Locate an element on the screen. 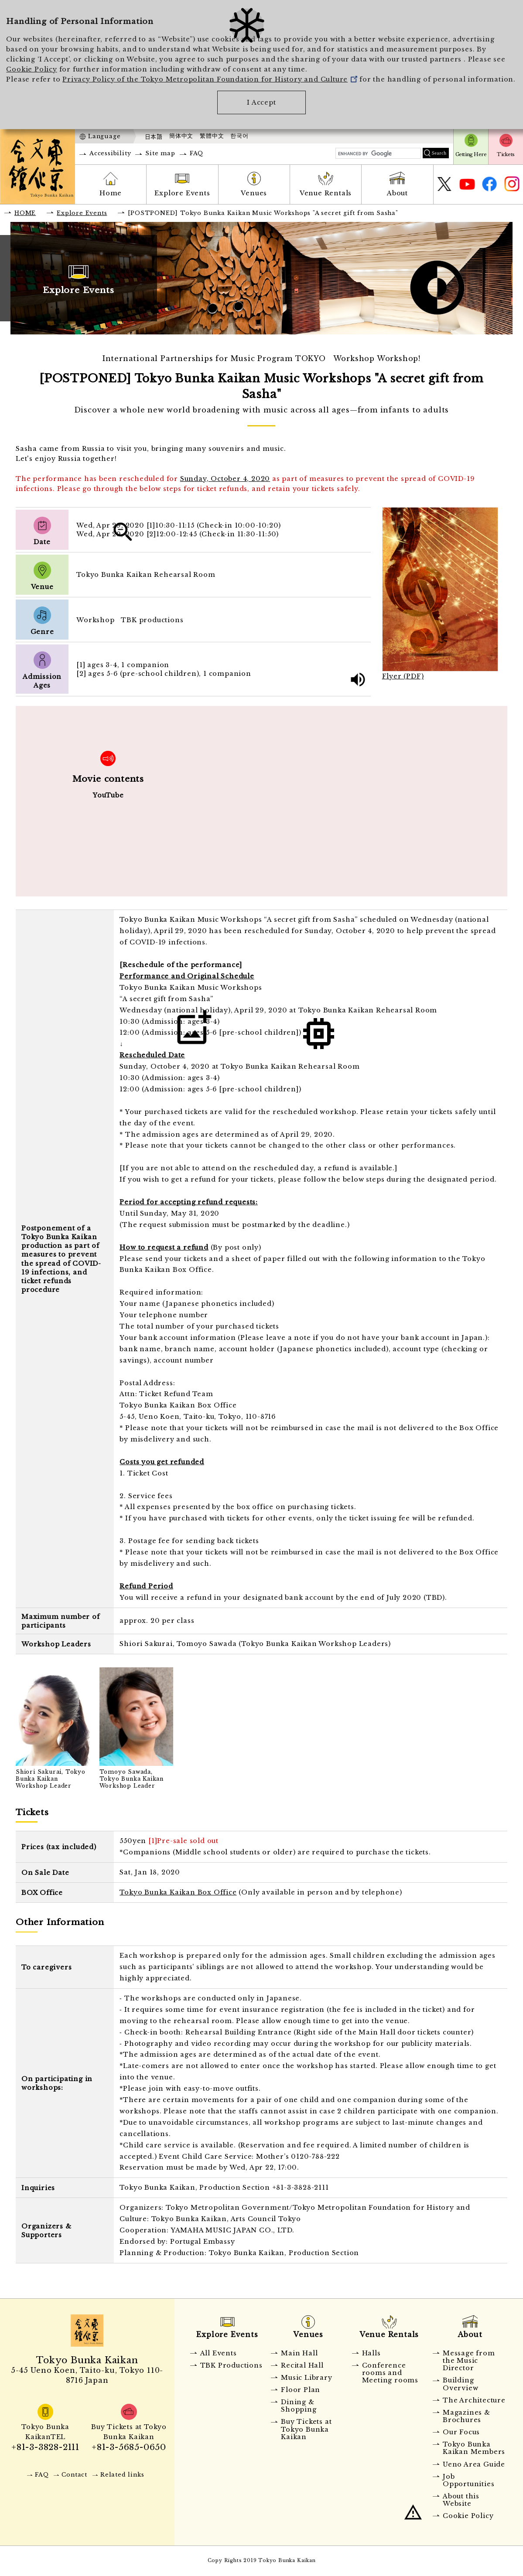 This screenshot has height=2576, width=523. add a new photo to the gallery is located at coordinates (193, 1028).